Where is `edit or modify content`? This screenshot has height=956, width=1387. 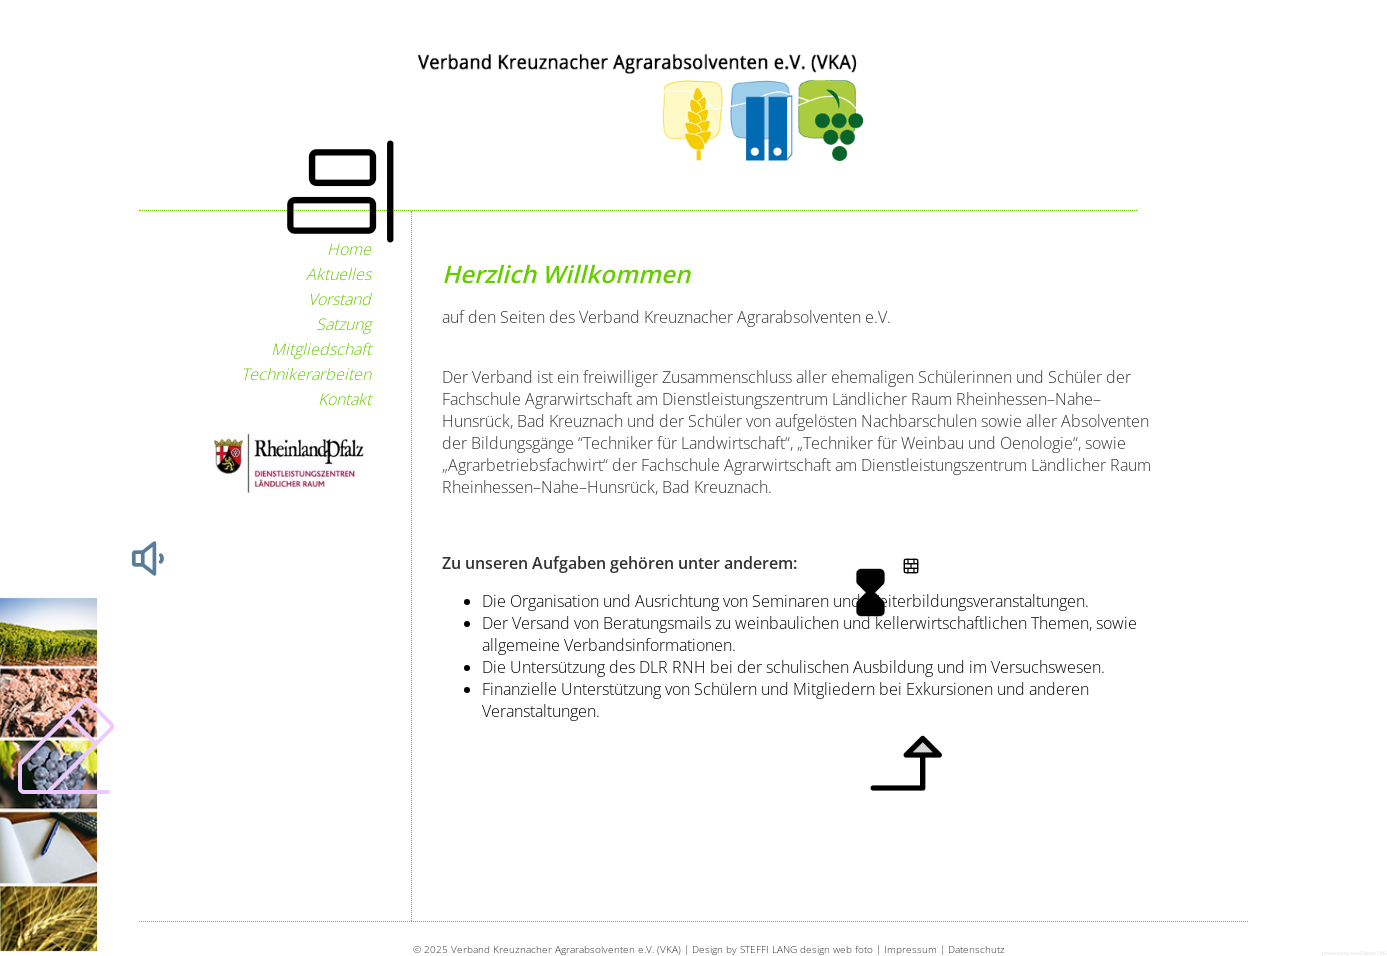
edit or modify content is located at coordinates (64, 748).